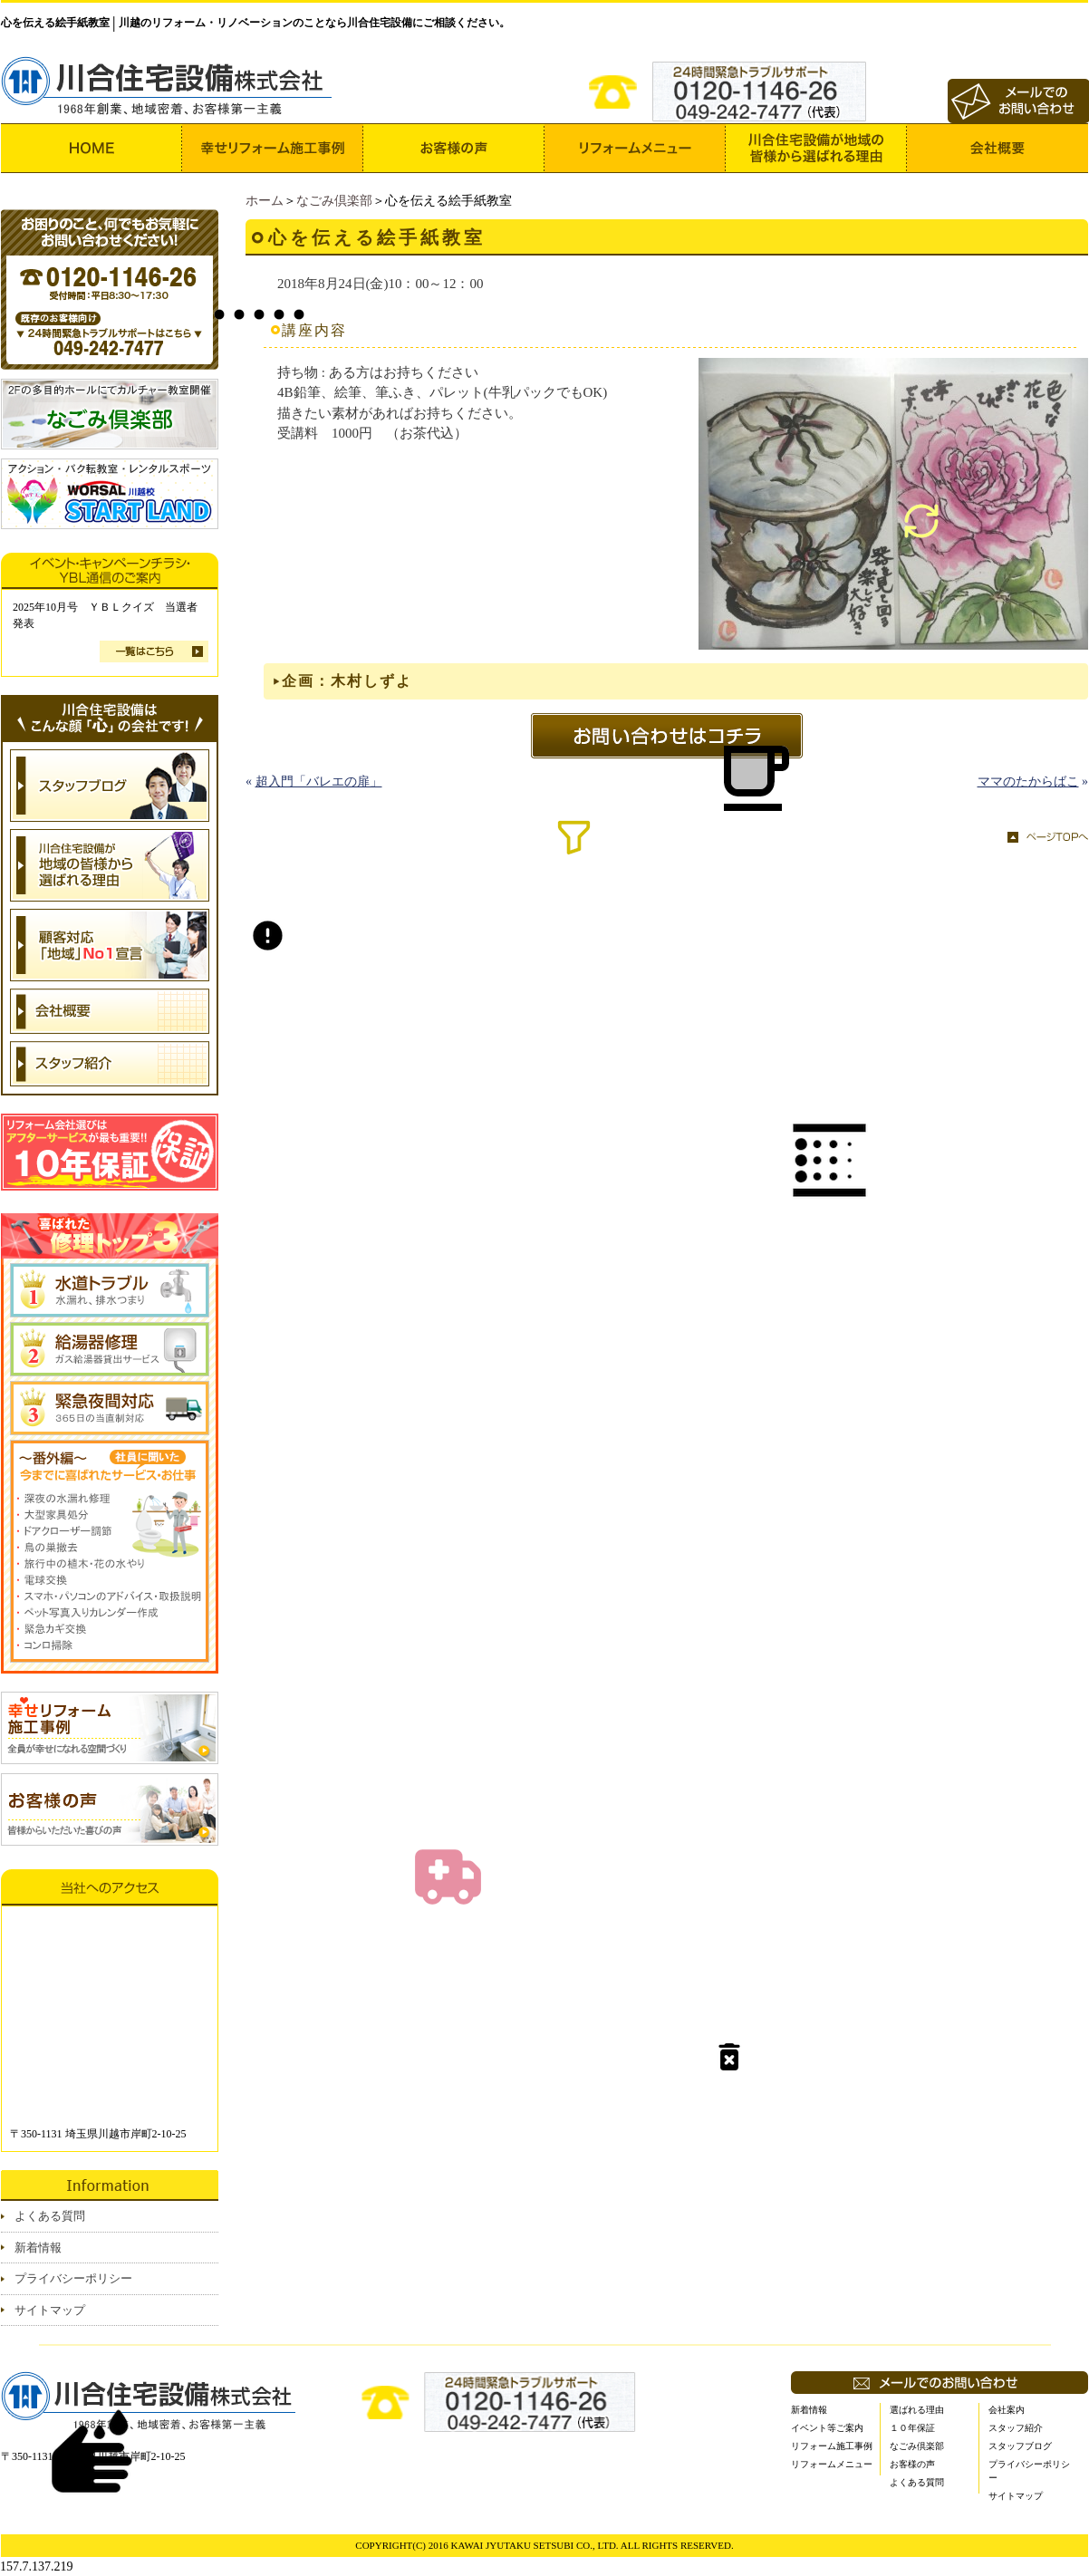  Describe the element at coordinates (448, 1875) in the screenshot. I see `request emergency medical services` at that location.